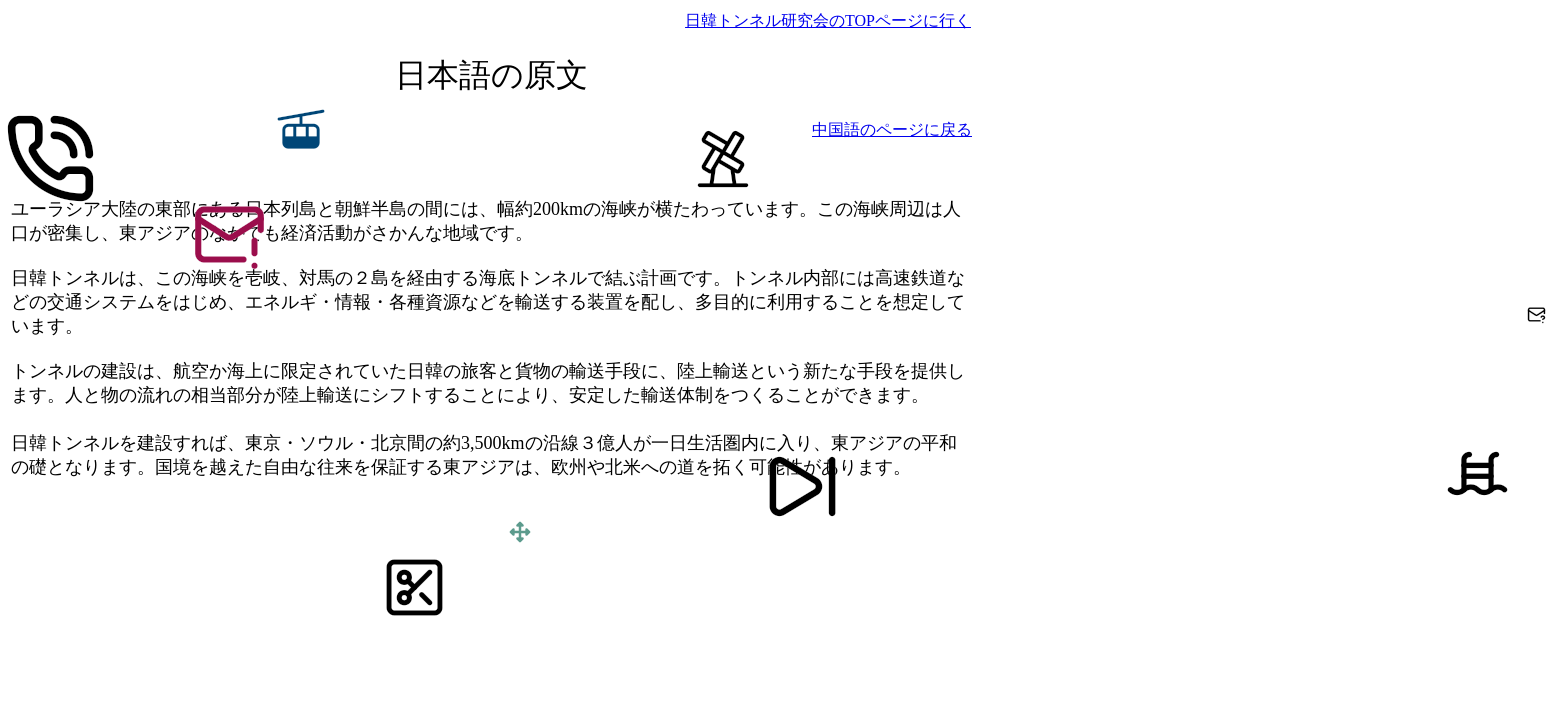  Describe the element at coordinates (50, 158) in the screenshot. I see `make a phone call` at that location.